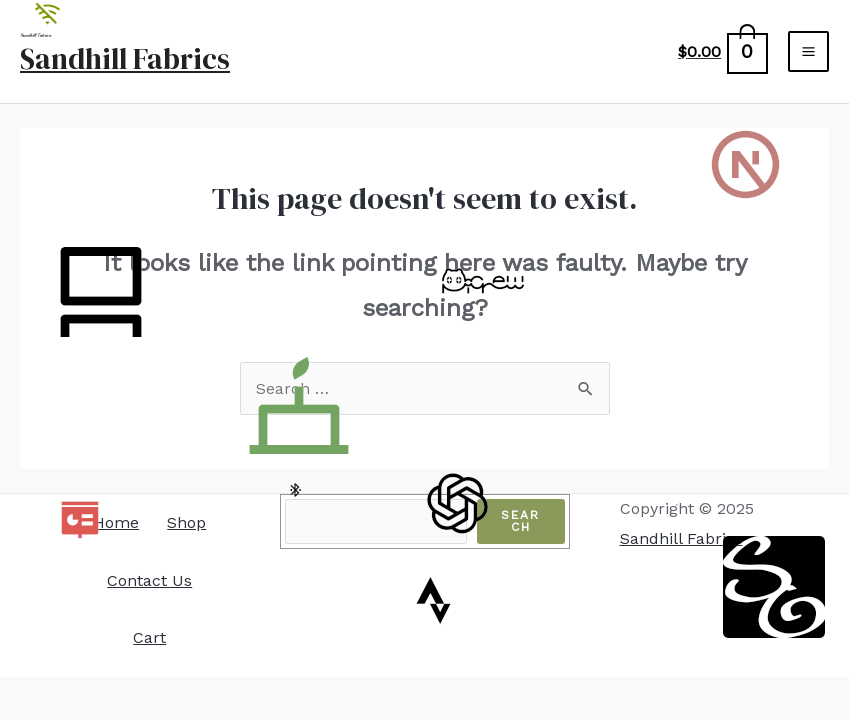 The width and height of the screenshot is (849, 720). What do you see at coordinates (299, 409) in the screenshot?
I see `view birthday or celebration notifications` at bounding box center [299, 409].